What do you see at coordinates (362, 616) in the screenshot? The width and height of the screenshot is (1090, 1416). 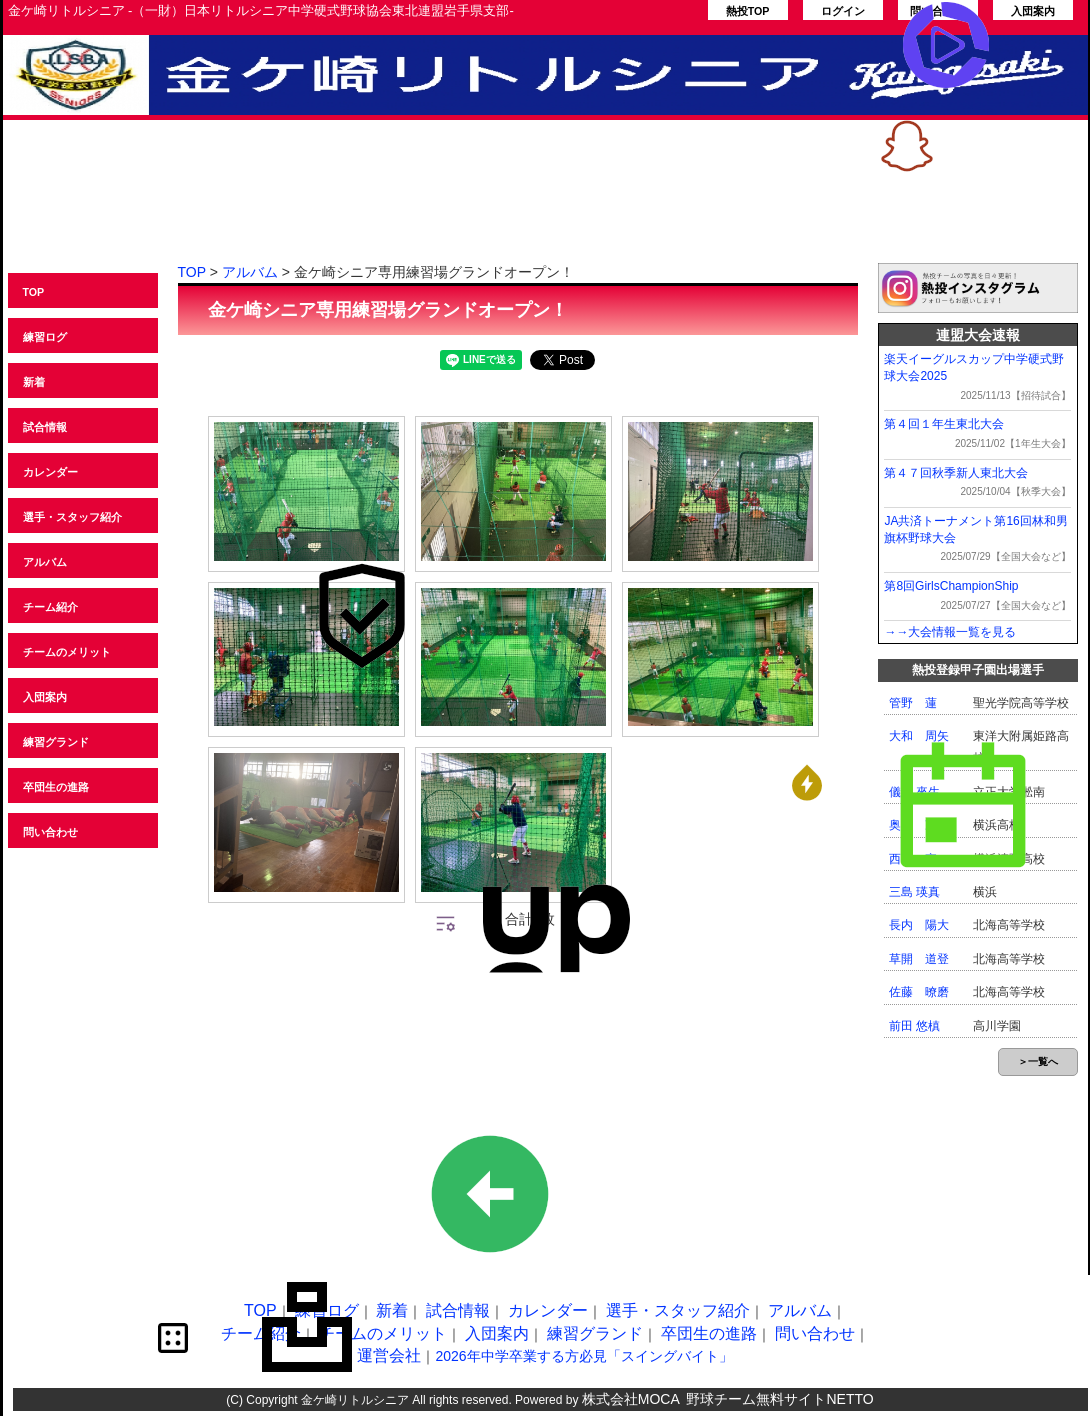 I see `indicates verified security or protection status` at bounding box center [362, 616].